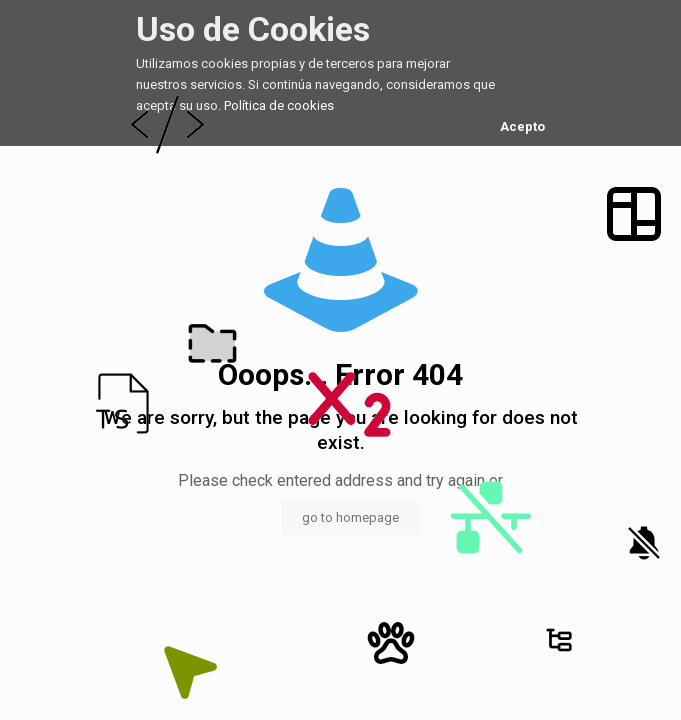 Image resolution: width=681 pixels, height=720 pixels. What do you see at coordinates (491, 519) in the screenshot?
I see `indicates network connection unavailable` at bounding box center [491, 519].